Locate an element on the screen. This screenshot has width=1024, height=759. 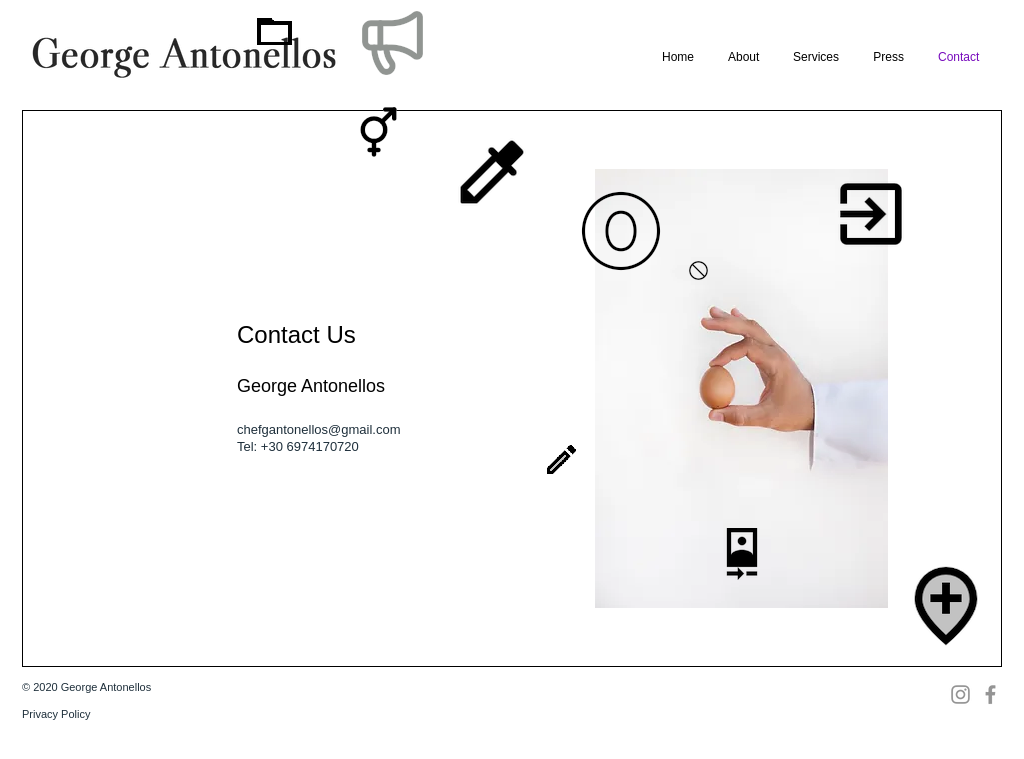
add a new location pin to the map is located at coordinates (946, 606).